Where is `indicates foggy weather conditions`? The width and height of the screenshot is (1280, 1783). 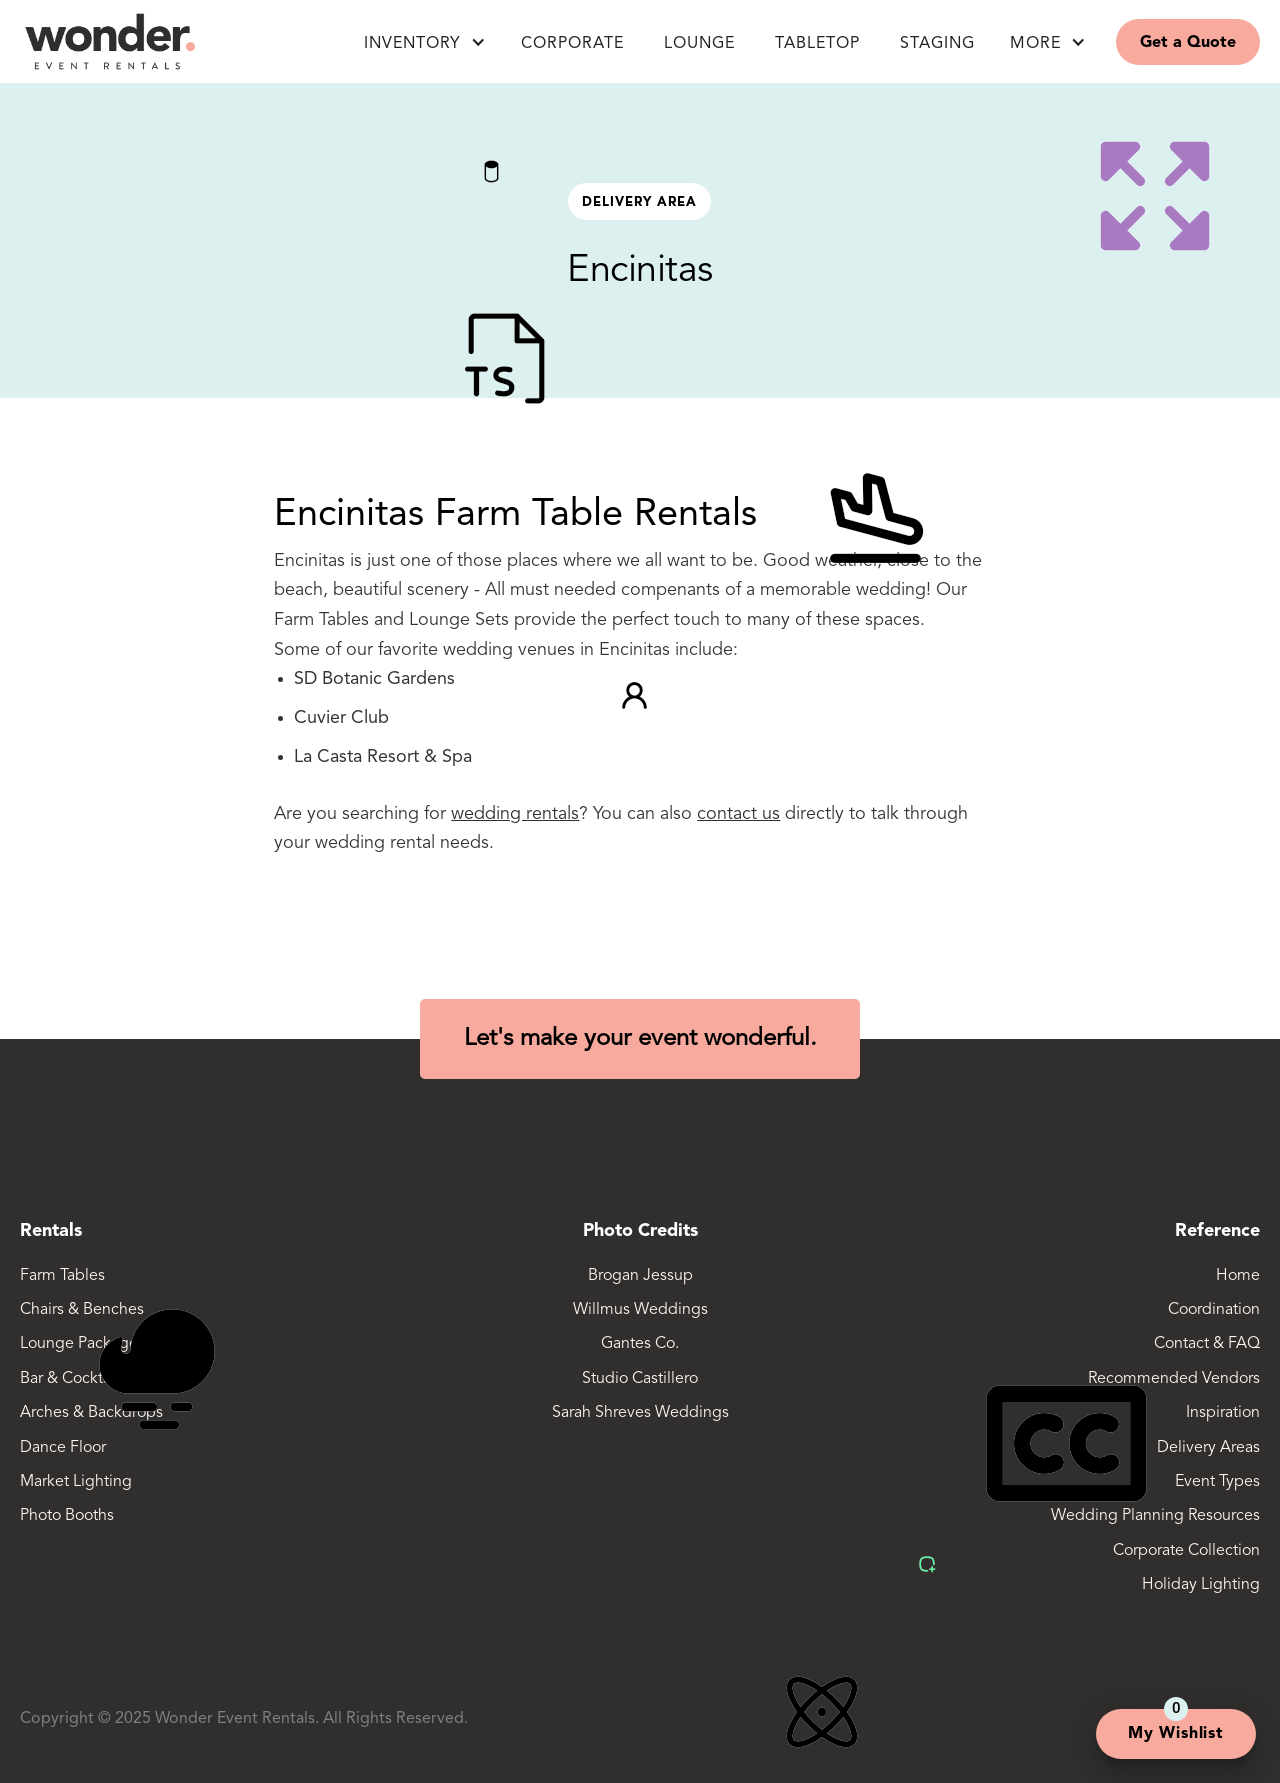
indicates foggy weather conditions is located at coordinates (157, 1367).